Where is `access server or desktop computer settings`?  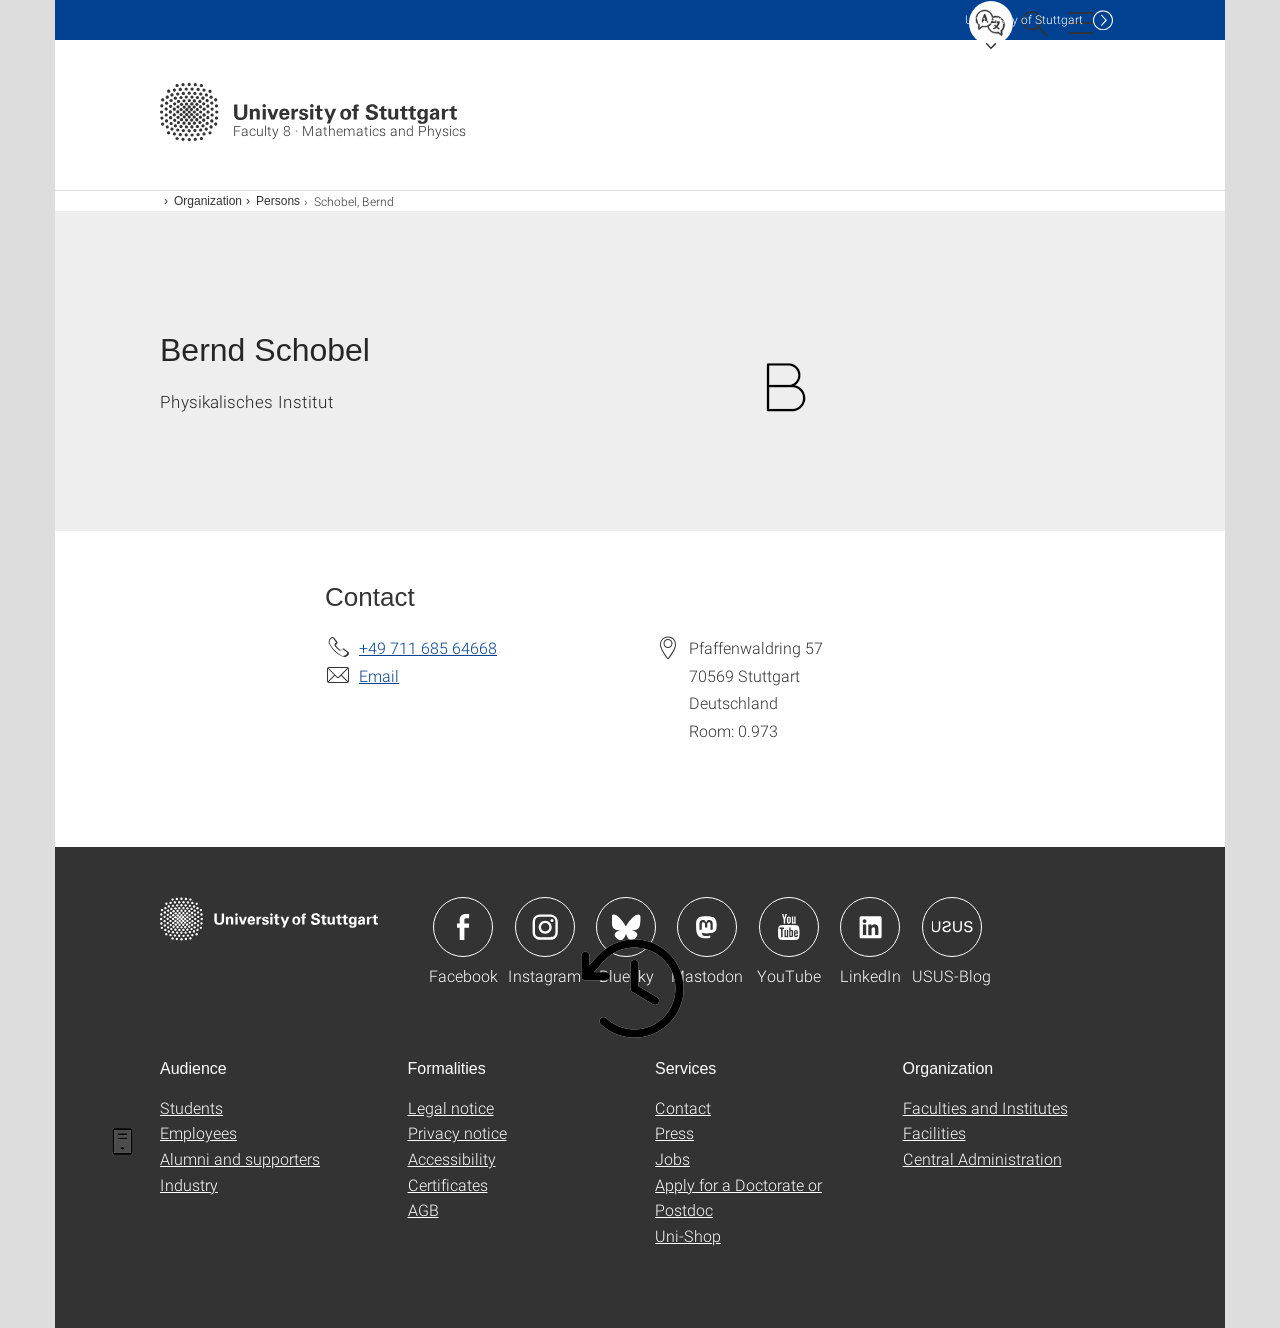 access server or desktop computer settings is located at coordinates (122, 1141).